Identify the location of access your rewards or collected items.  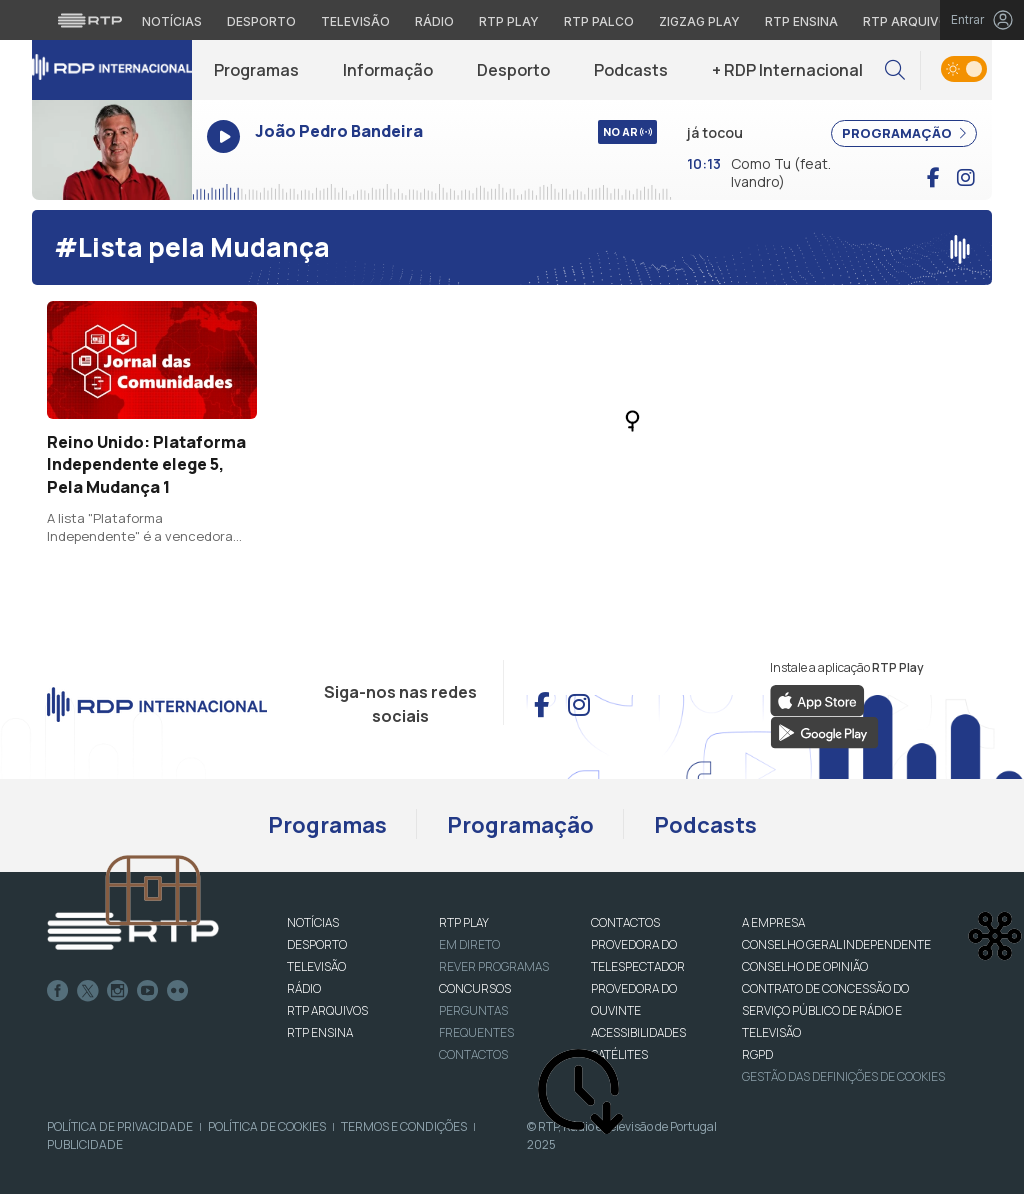
(153, 892).